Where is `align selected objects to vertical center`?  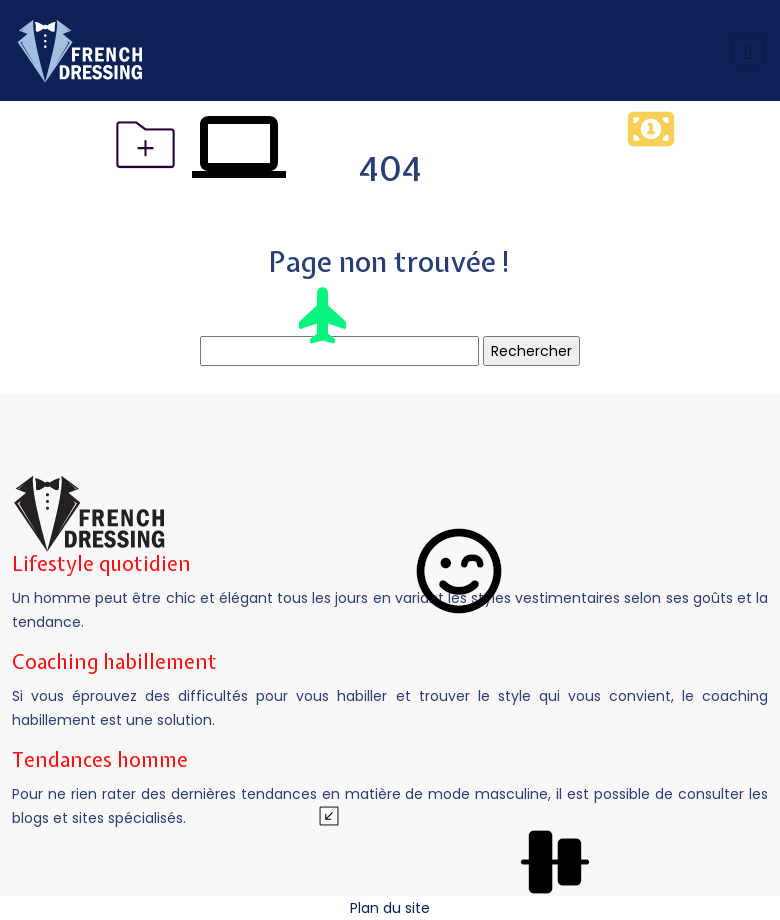
align selected objects to vertical center is located at coordinates (555, 862).